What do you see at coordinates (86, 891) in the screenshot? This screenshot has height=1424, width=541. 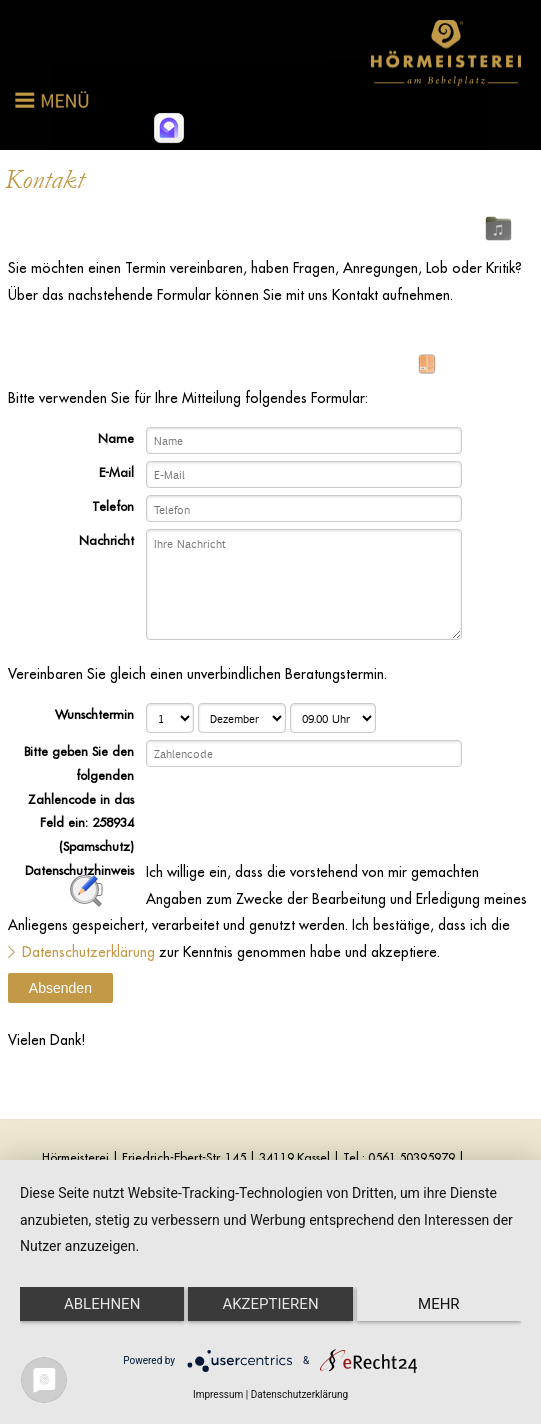 I see `open find and replace tool` at bounding box center [86, 891].